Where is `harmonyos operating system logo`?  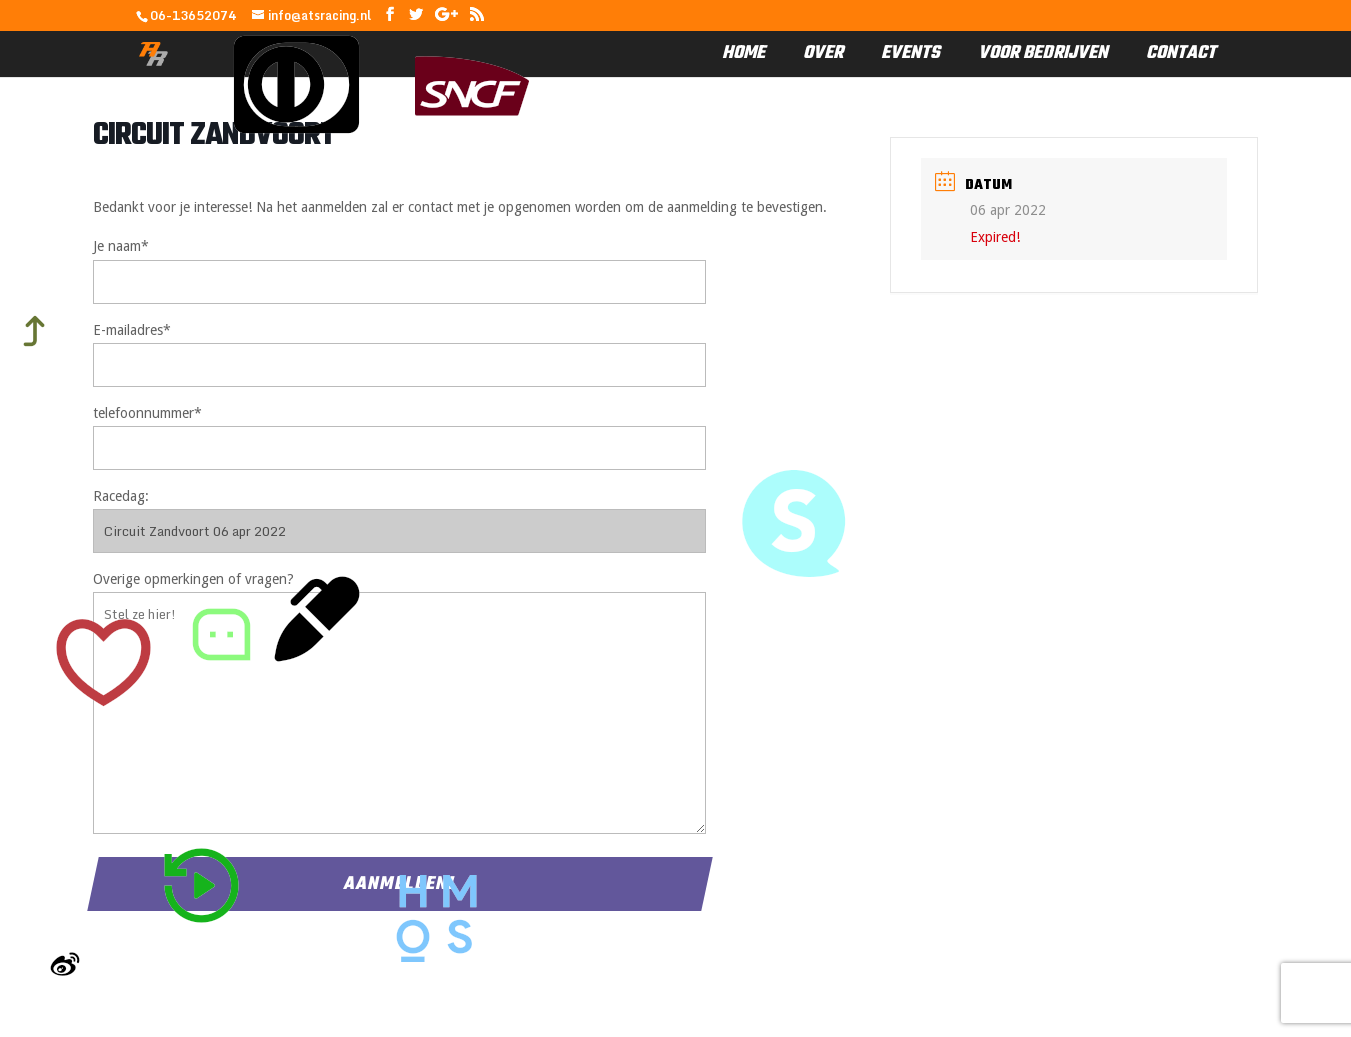 harmonyos operating system logo is located at coordinates (436, 918).